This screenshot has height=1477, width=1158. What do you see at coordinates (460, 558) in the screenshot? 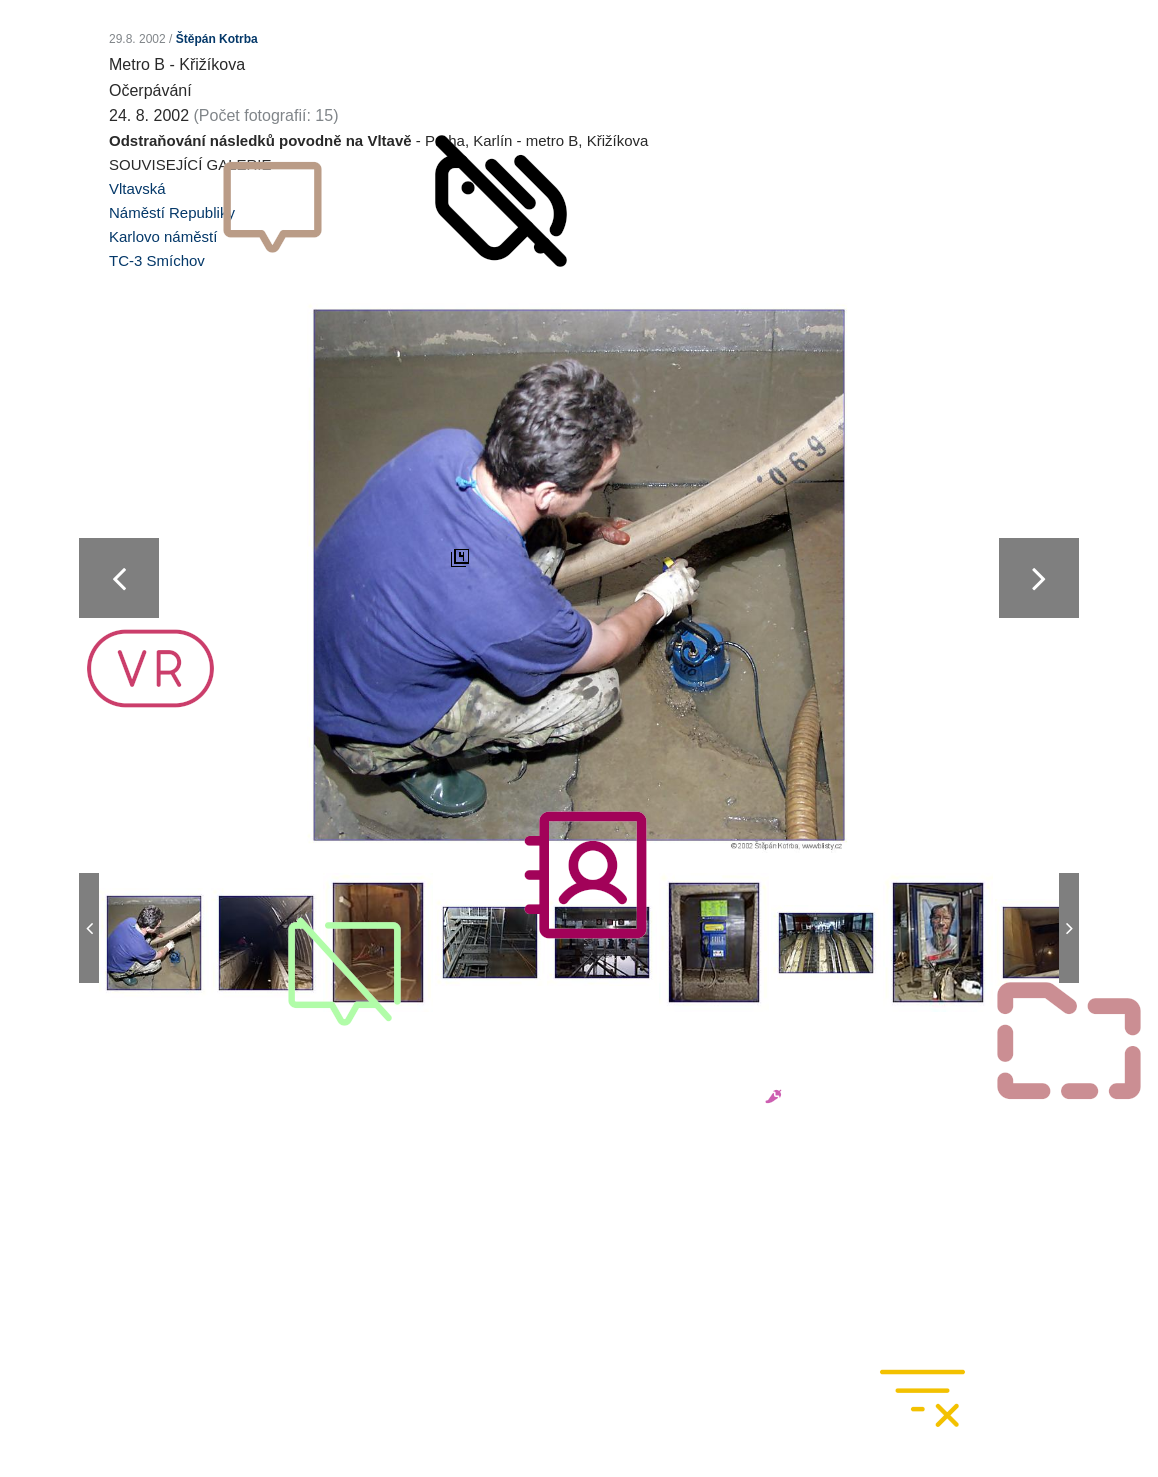
I see `select filter option 4` at bounding box center [460, 558].